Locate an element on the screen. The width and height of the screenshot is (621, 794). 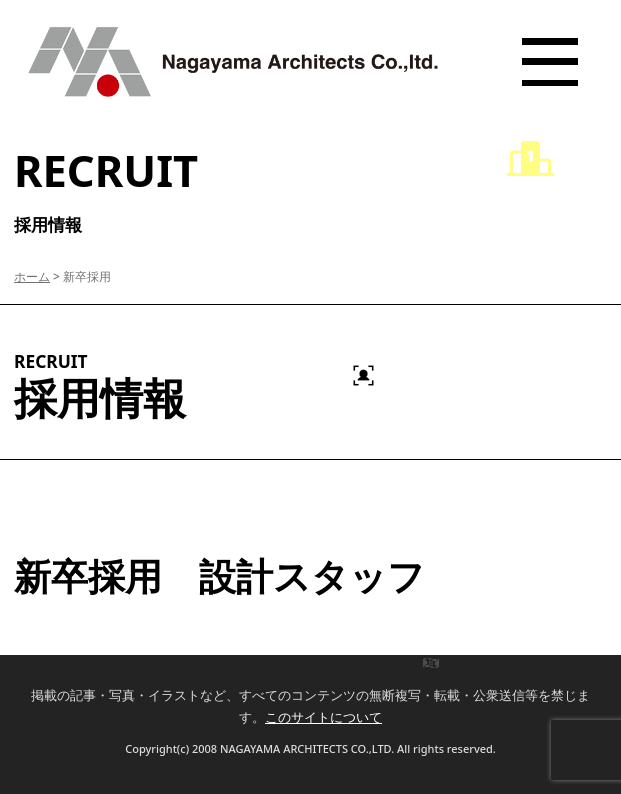
focus on current user profile is located at coordinates (363, 375).